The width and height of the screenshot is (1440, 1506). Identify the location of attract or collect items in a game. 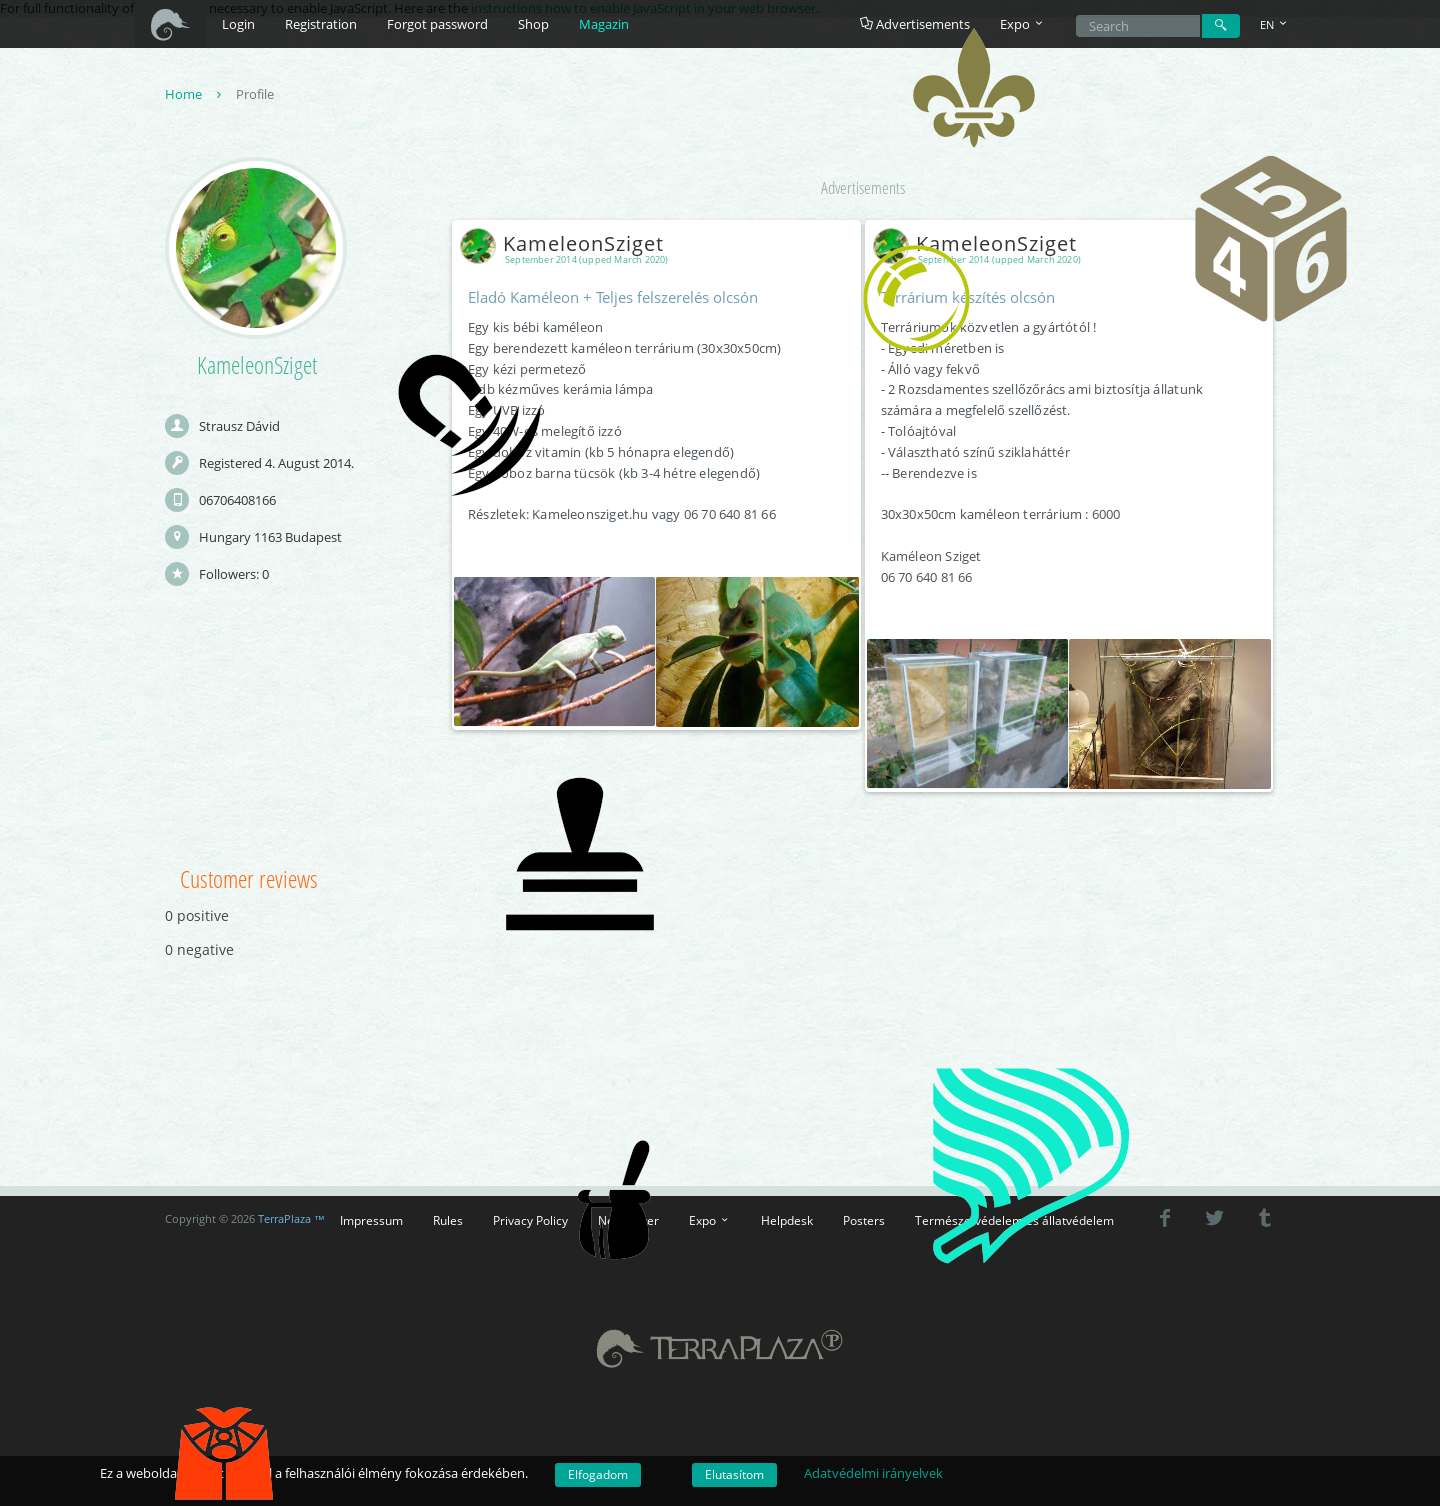
(469, 424).